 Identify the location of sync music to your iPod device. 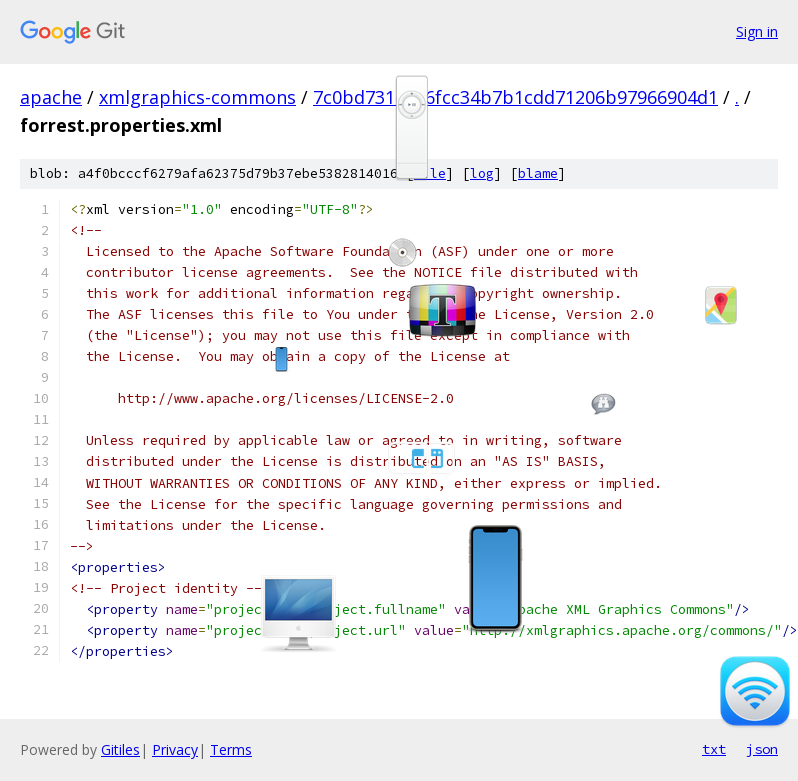
(411, 128).